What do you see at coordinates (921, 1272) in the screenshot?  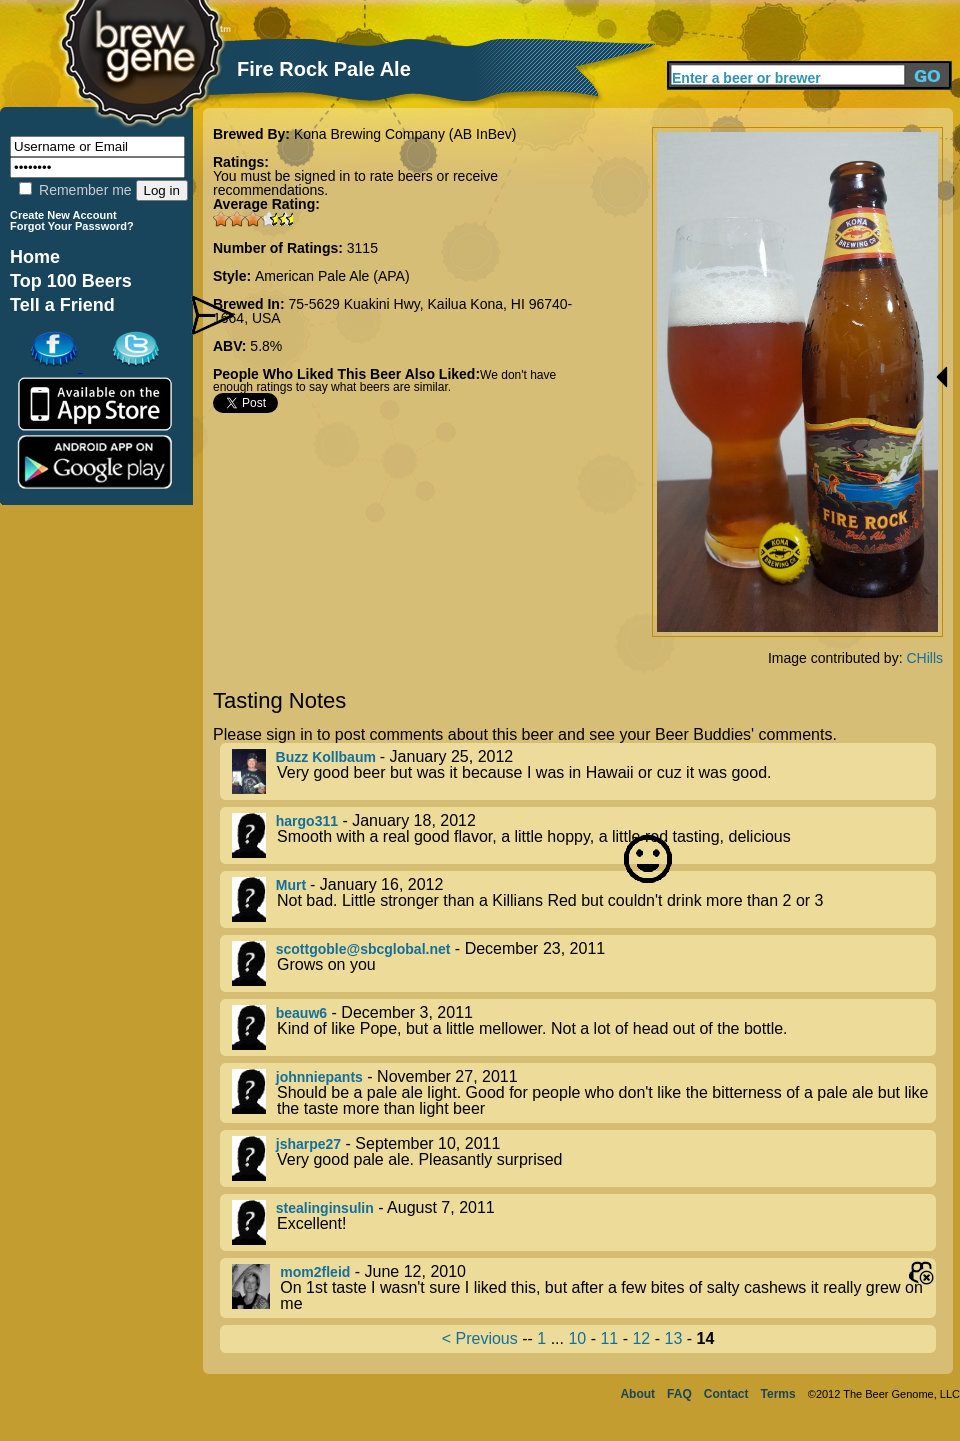 I see `github copilot is disconnected or unavailable` at bounding box center [921, 1272].